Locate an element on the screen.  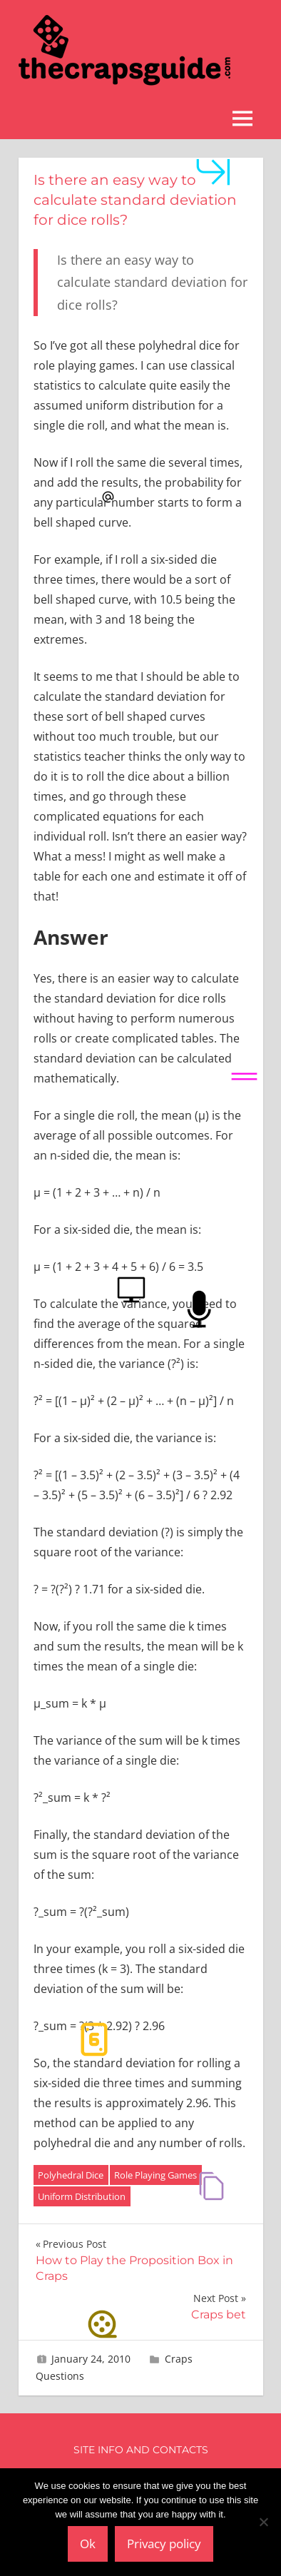
access video or movie library is located at coordinates (102, 2324).